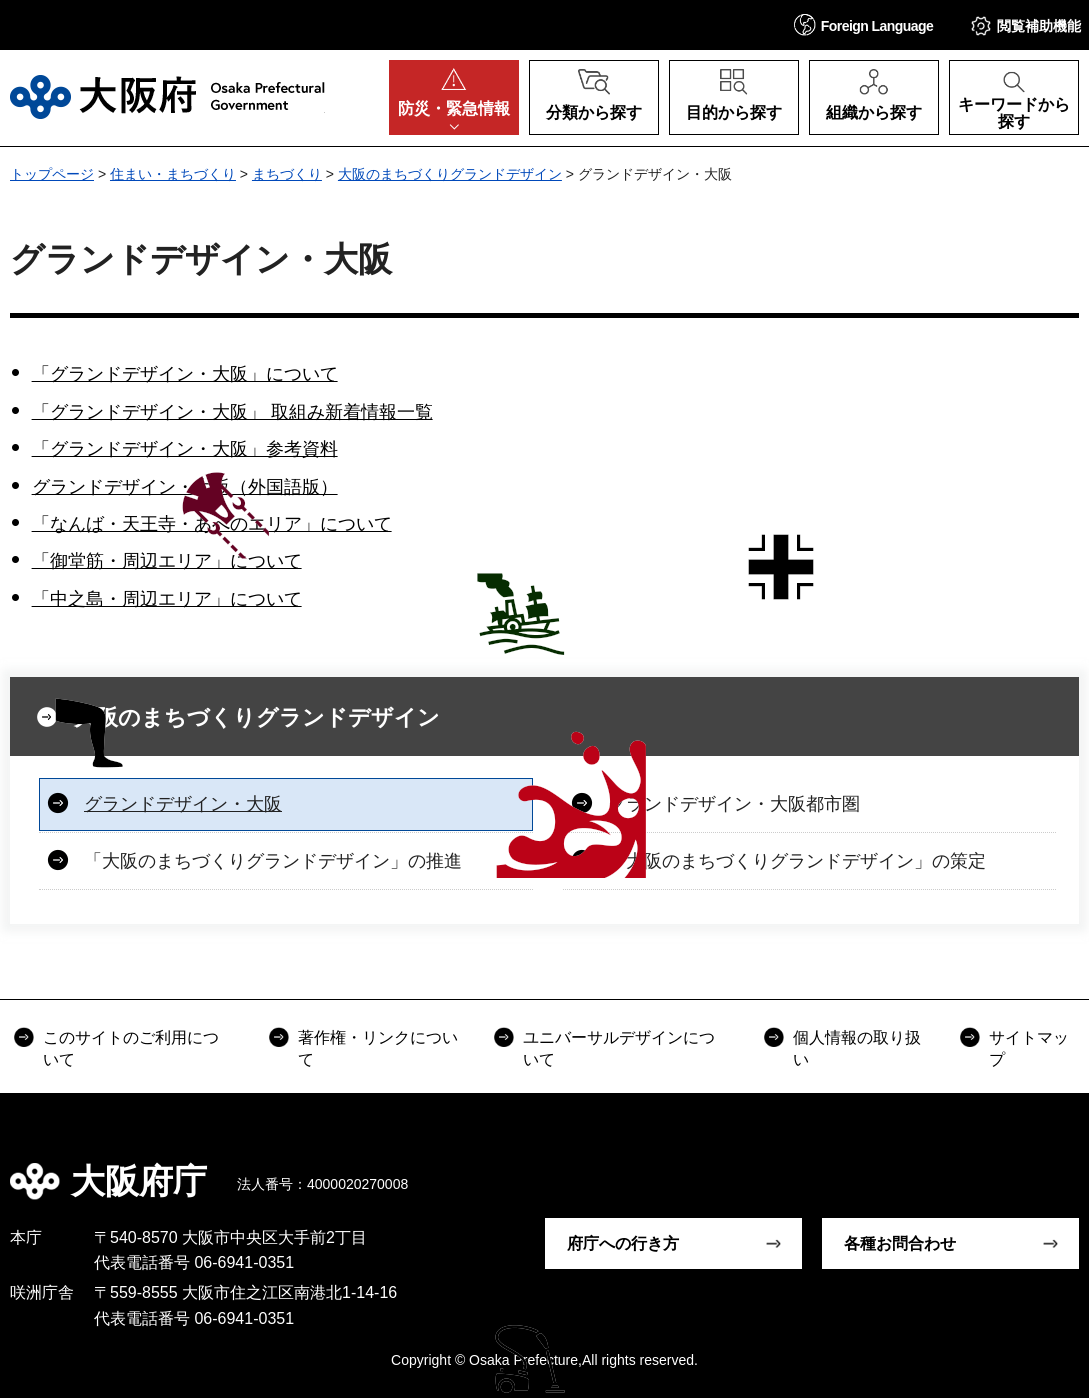 The image size is (1089, 1398). What do you see at coordinates (781, 567) in the screenshot?
I see `german military history faction or unit marker in a strategy game` at bounding box center [781, 567].